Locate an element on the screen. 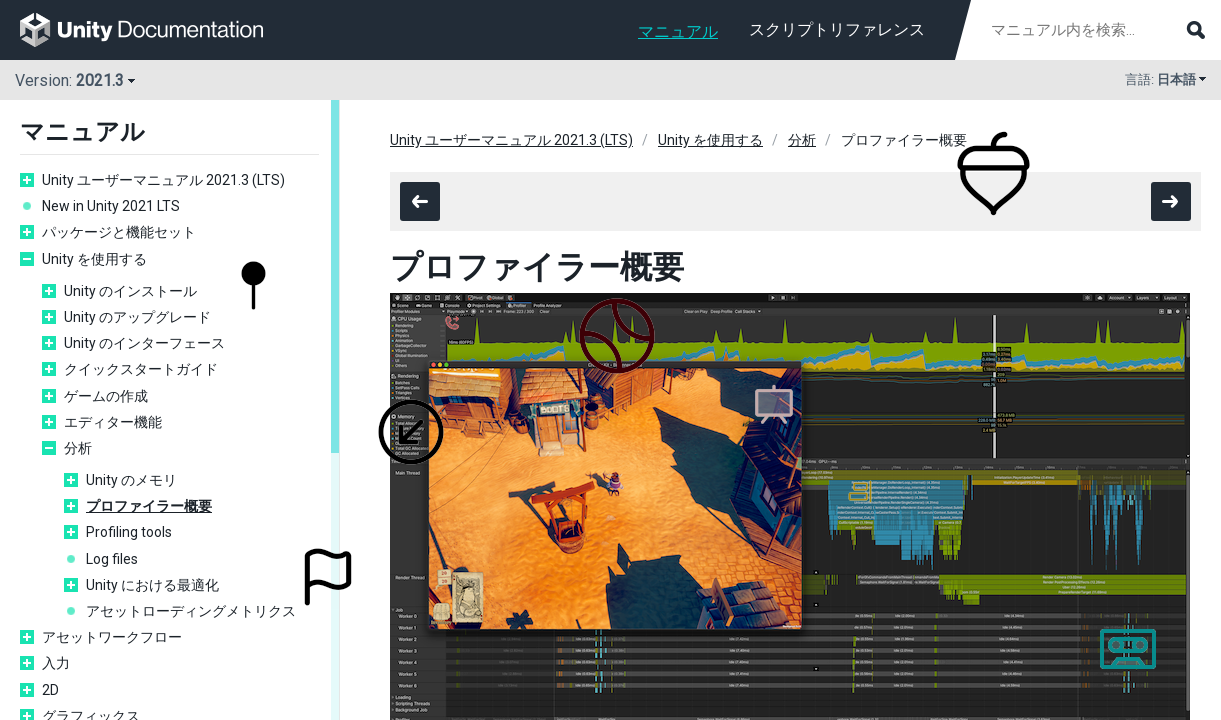 This screenshot has height=720, width=1221. access audio recordings or voice memos is located at coordinates (1128, 649).